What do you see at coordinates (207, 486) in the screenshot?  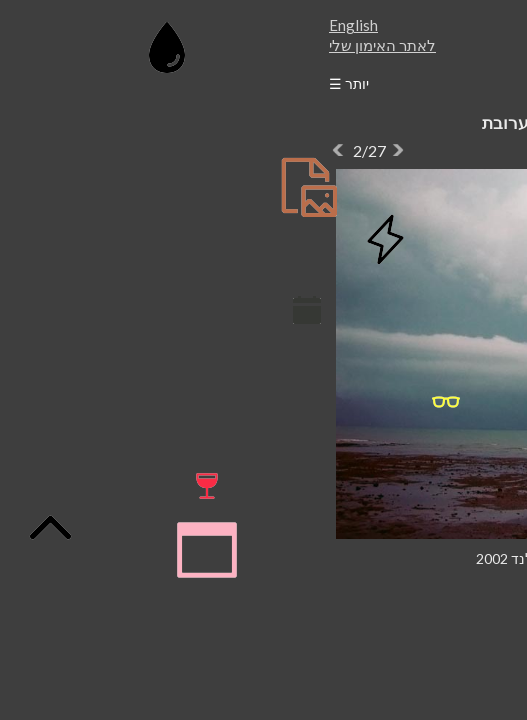 I see `browse wine selection or menu` at bounding box center [207, 486].